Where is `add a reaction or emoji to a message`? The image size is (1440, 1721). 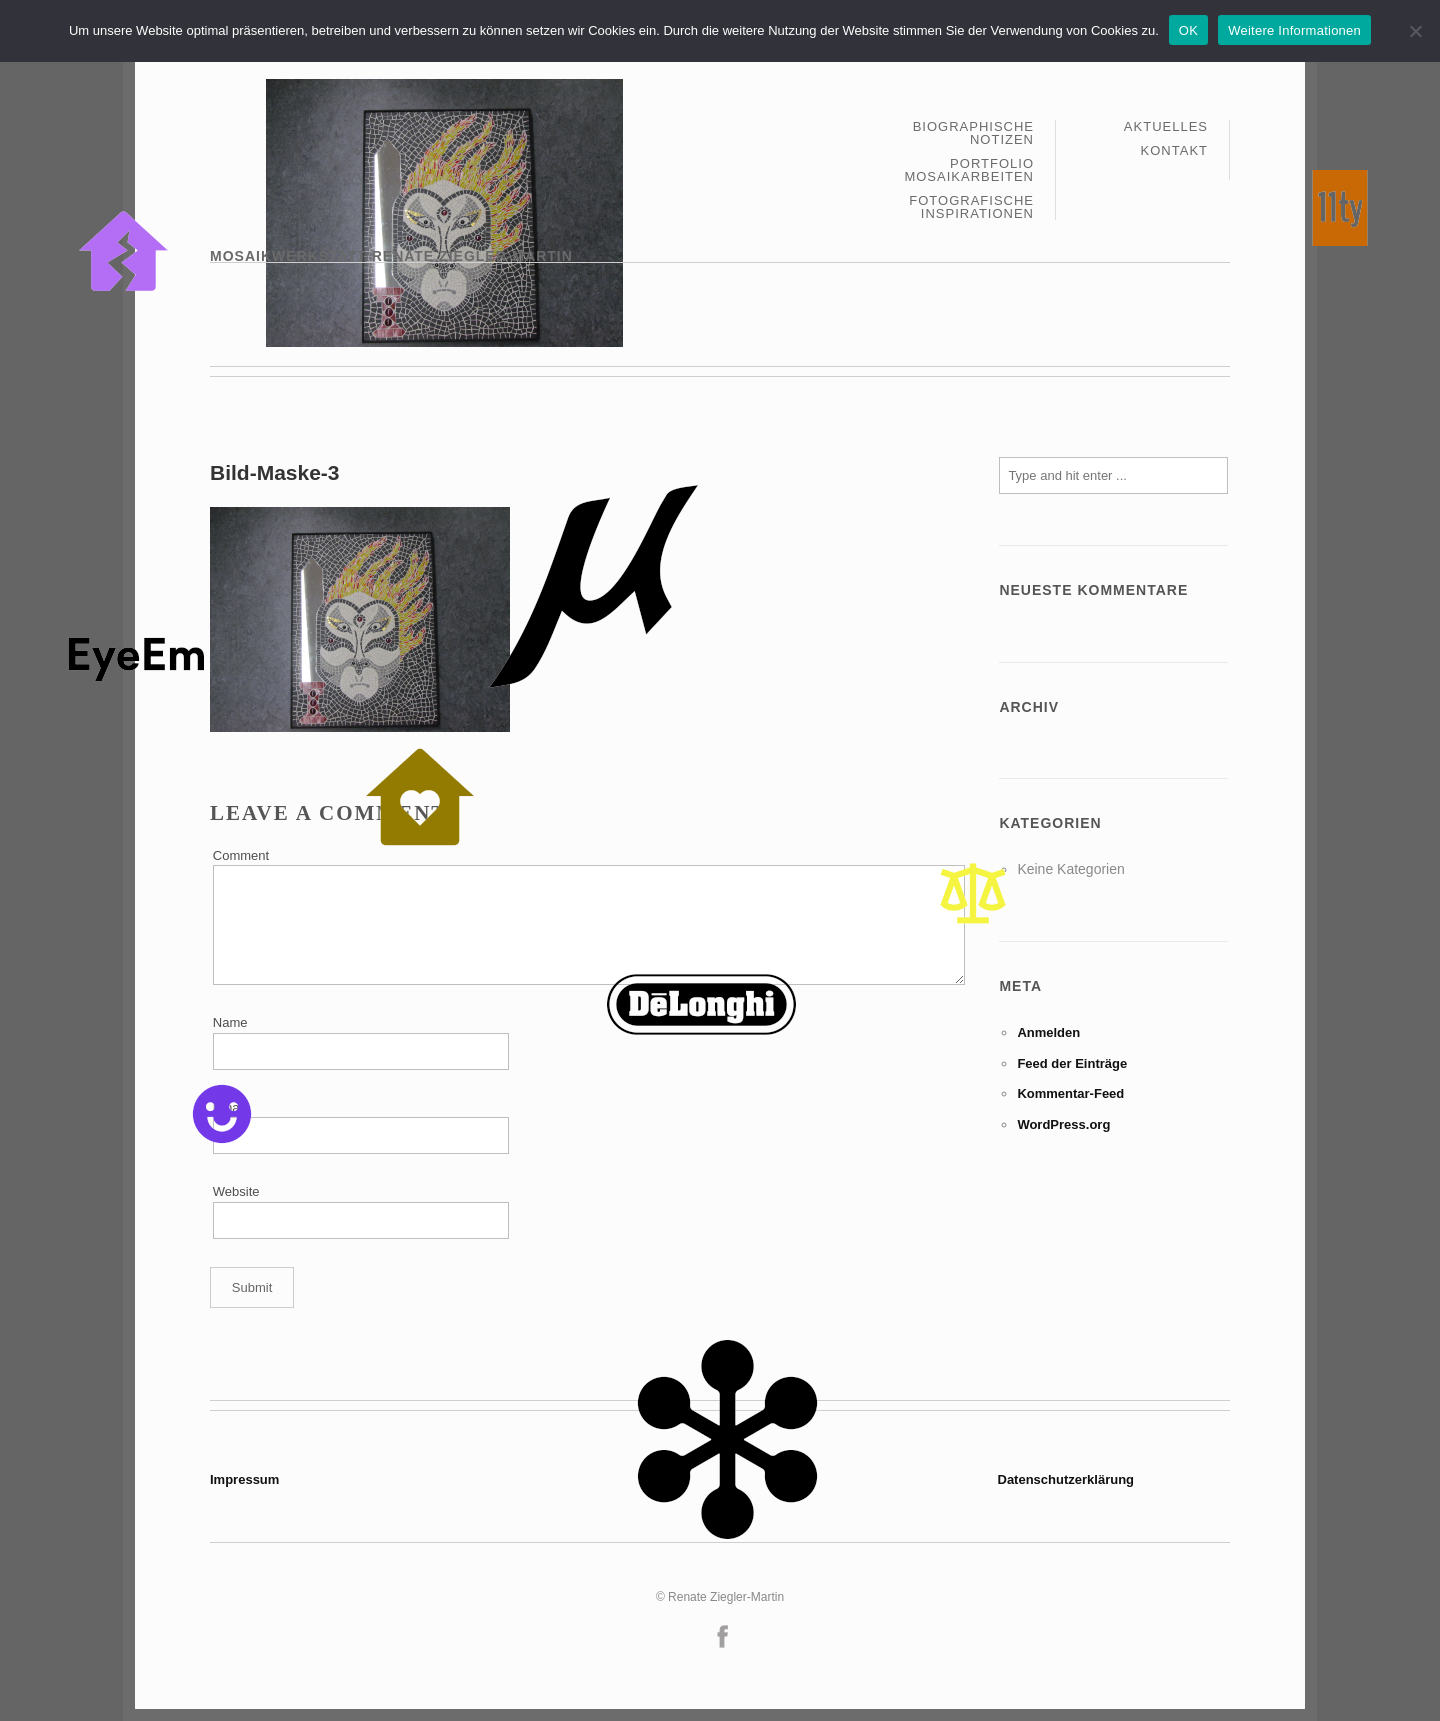
add a reaction or emoji to a message is located at coordinates (222, 1114).